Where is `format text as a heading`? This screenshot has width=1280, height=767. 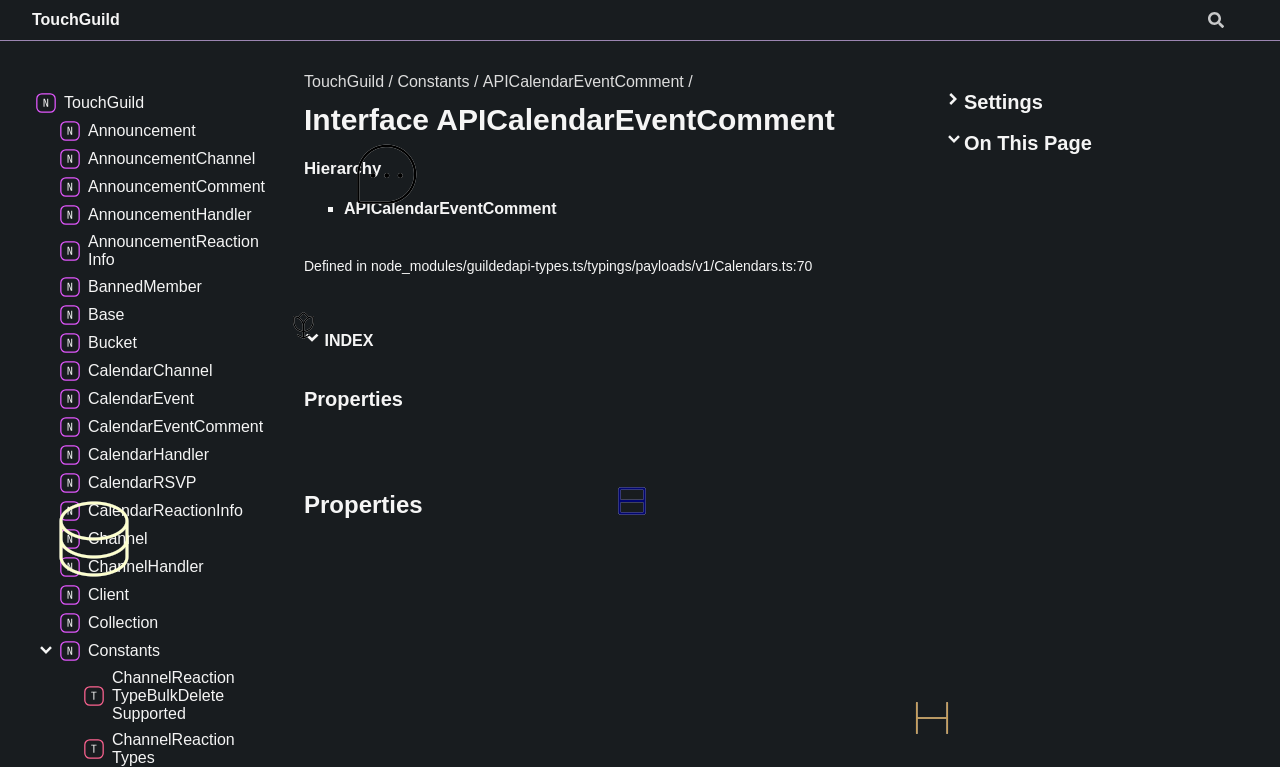 format text as a heading is located at coordinates (932, 718).